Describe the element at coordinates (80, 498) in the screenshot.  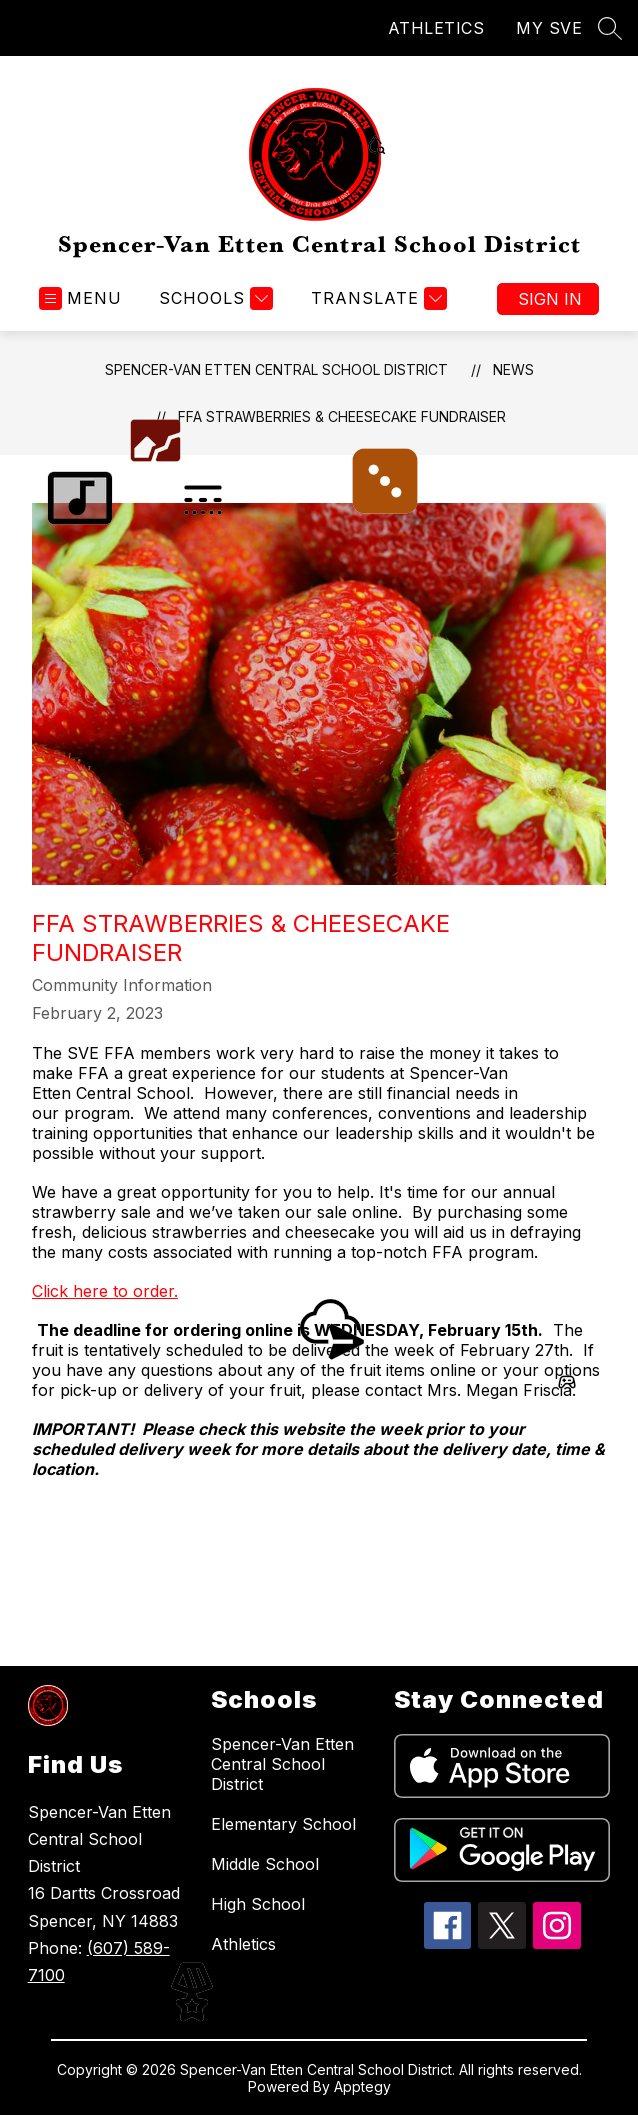
I see `play or view music videos` at that location.